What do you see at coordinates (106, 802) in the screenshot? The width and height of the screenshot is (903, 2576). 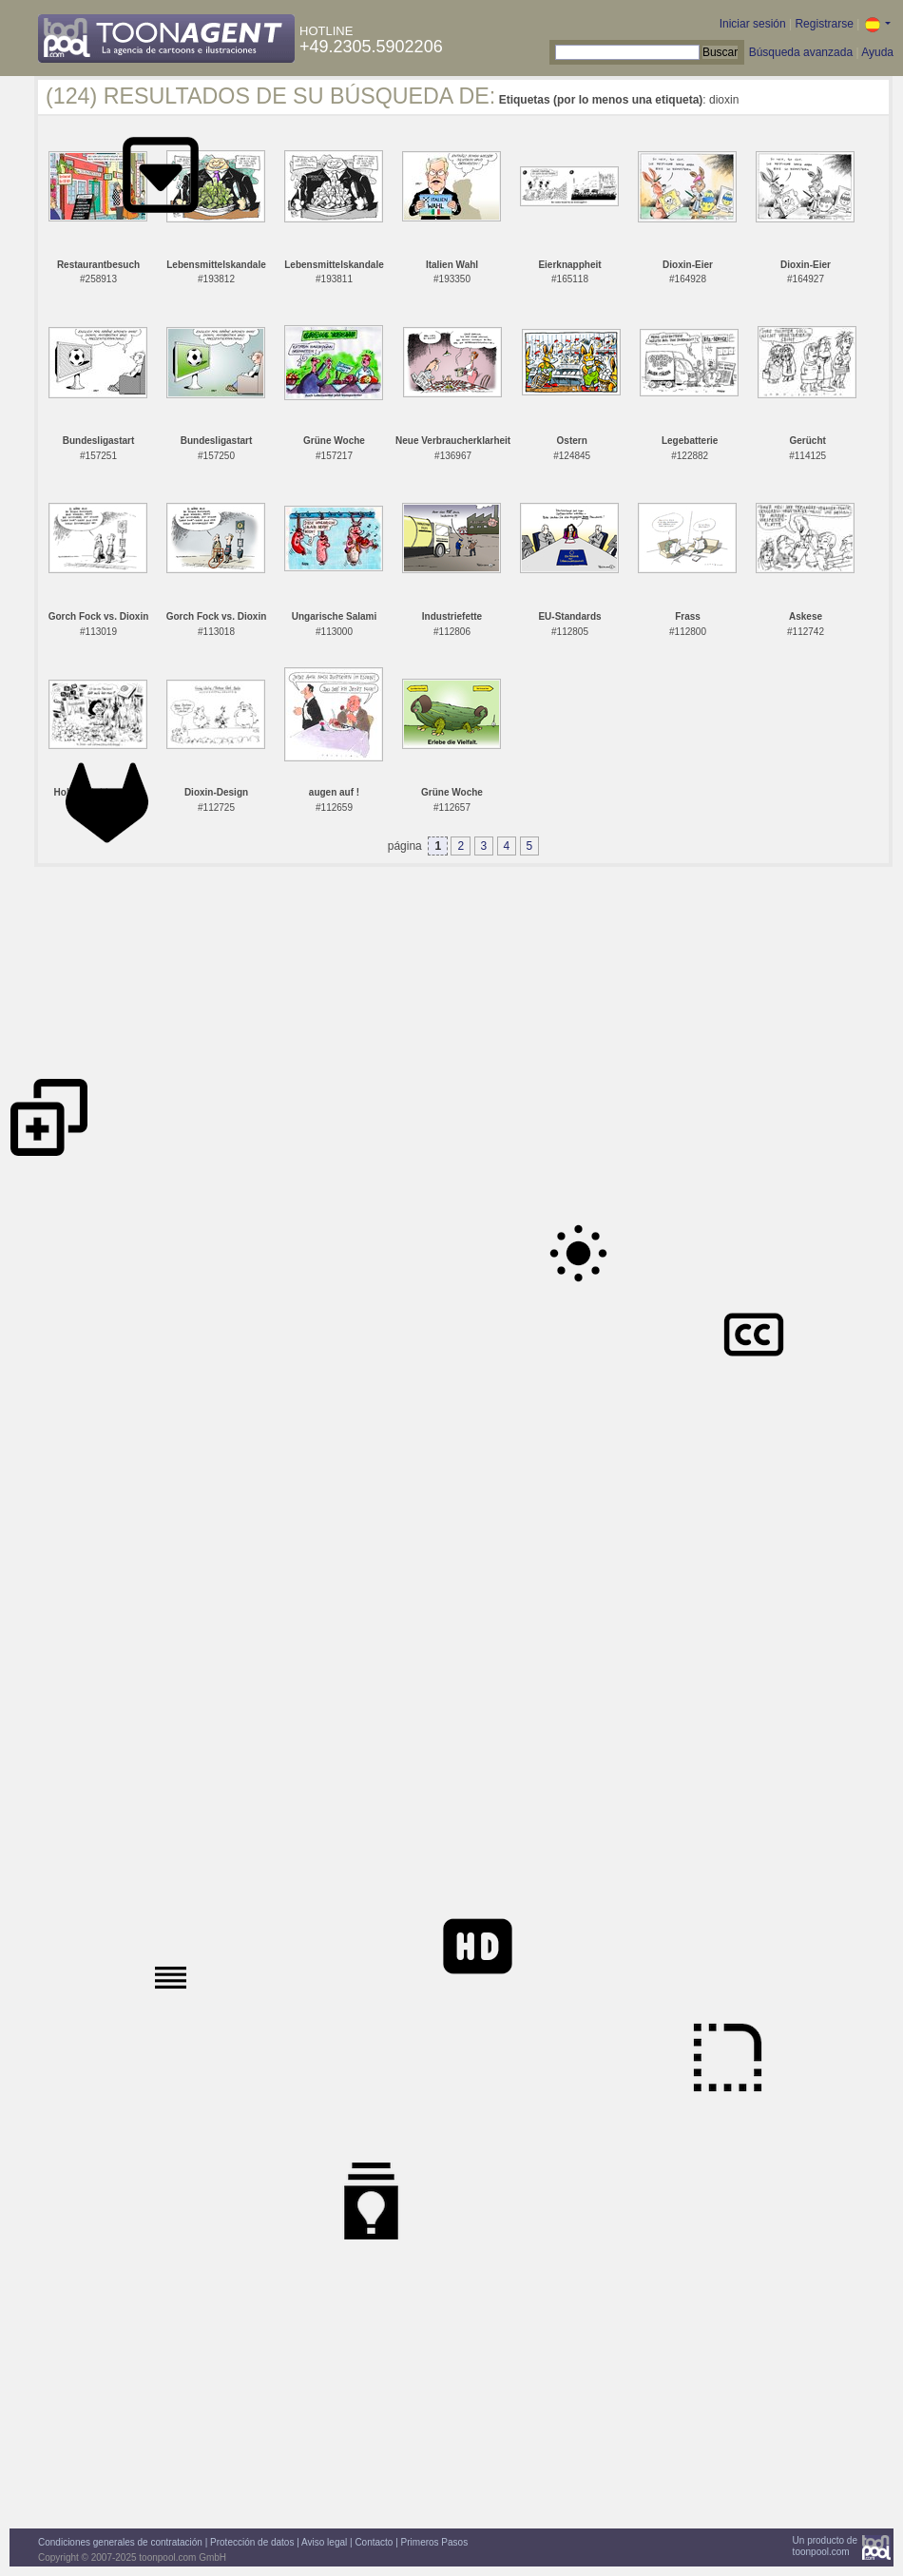 I see `open GitLab repository` at bounding box center [106, 802].